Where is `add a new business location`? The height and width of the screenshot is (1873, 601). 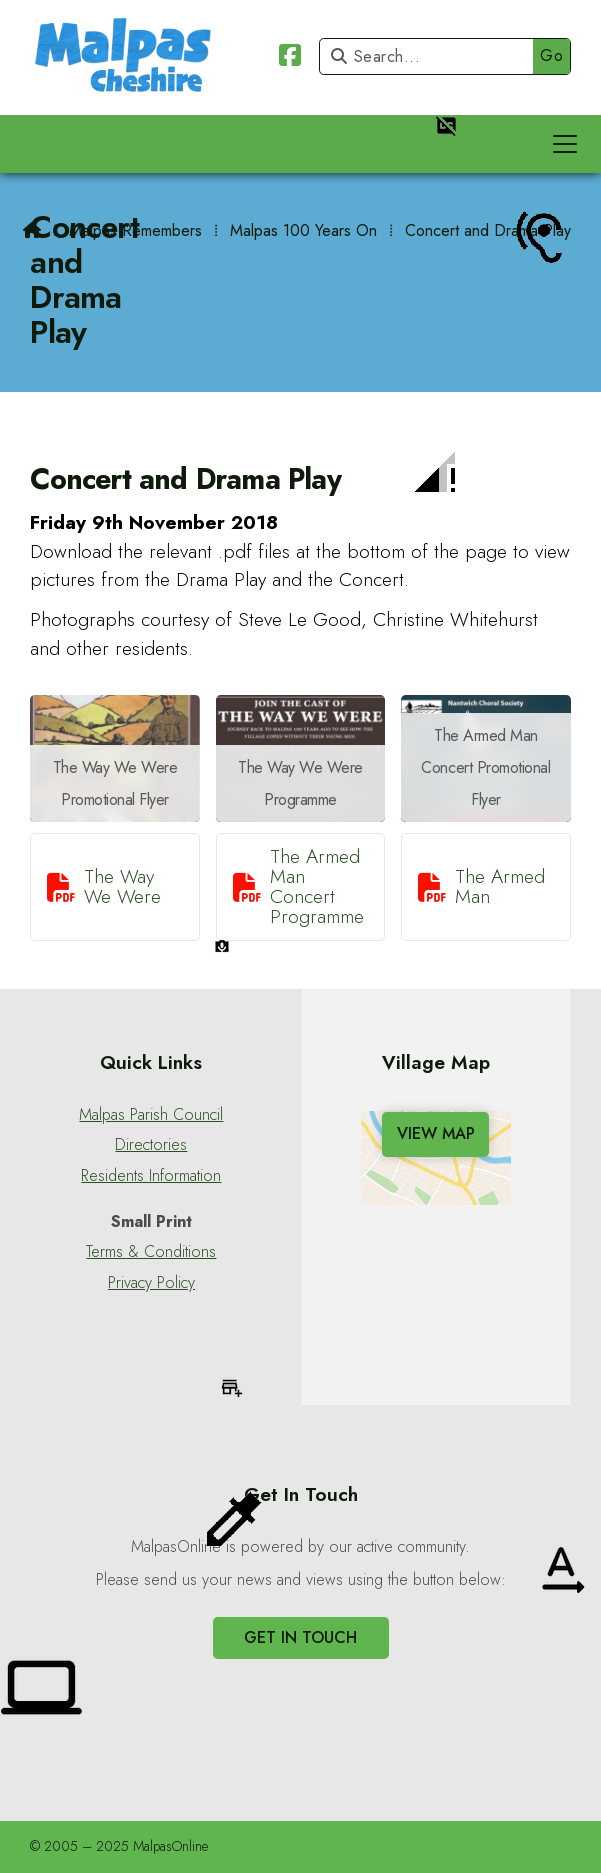
add a new business location is located at coordinates (232, 1387).